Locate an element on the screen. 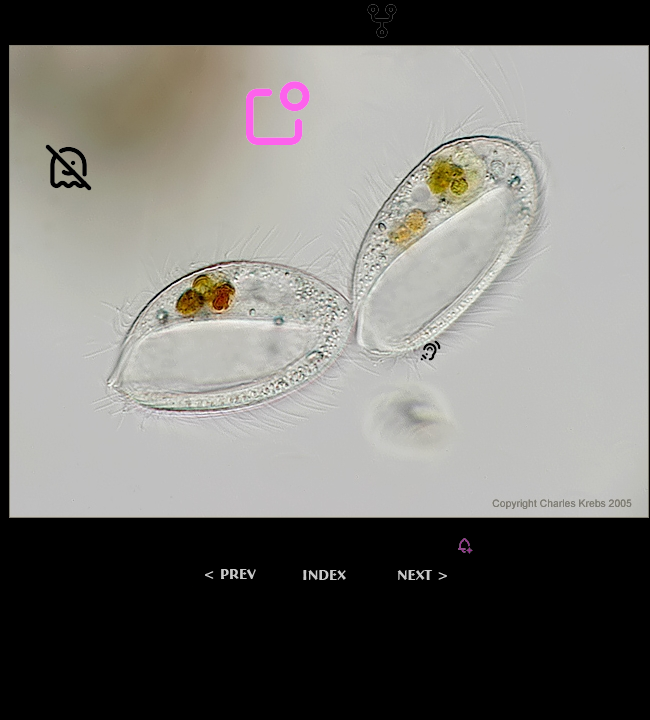 Image resolution: width=650 pixels, height=720 pixels. add a new notification or alert is located at coordinates (464, 545).